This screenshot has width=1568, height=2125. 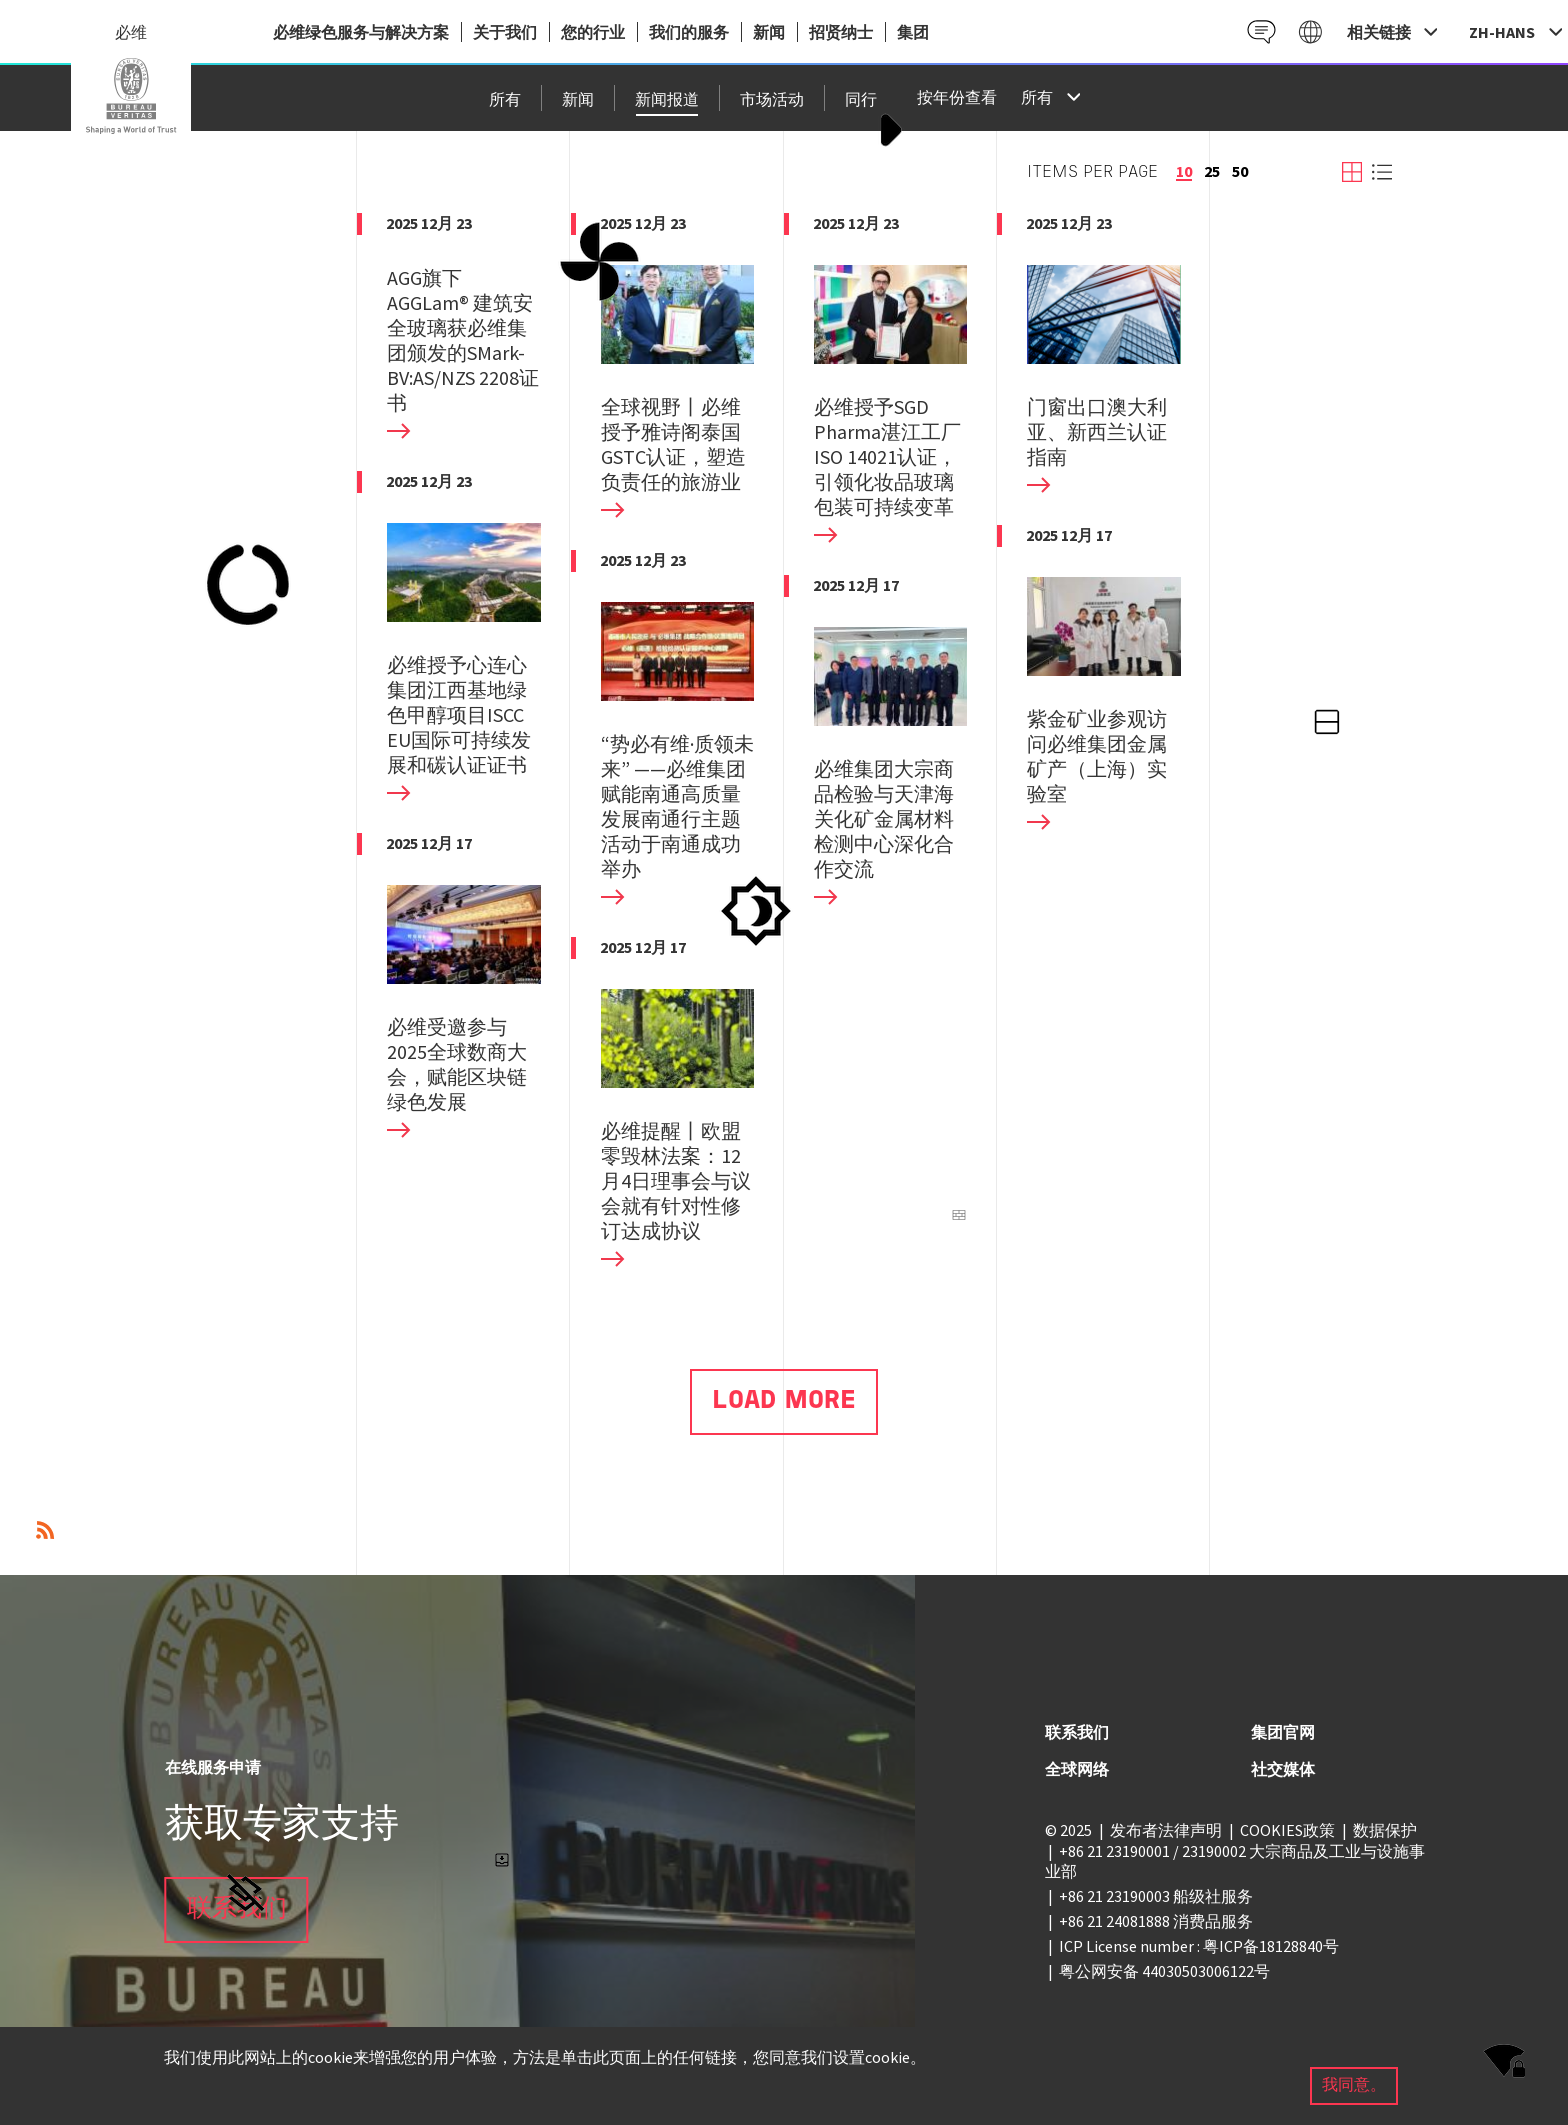 I want to click on move message to inbox, so click(x=502, y=1860).